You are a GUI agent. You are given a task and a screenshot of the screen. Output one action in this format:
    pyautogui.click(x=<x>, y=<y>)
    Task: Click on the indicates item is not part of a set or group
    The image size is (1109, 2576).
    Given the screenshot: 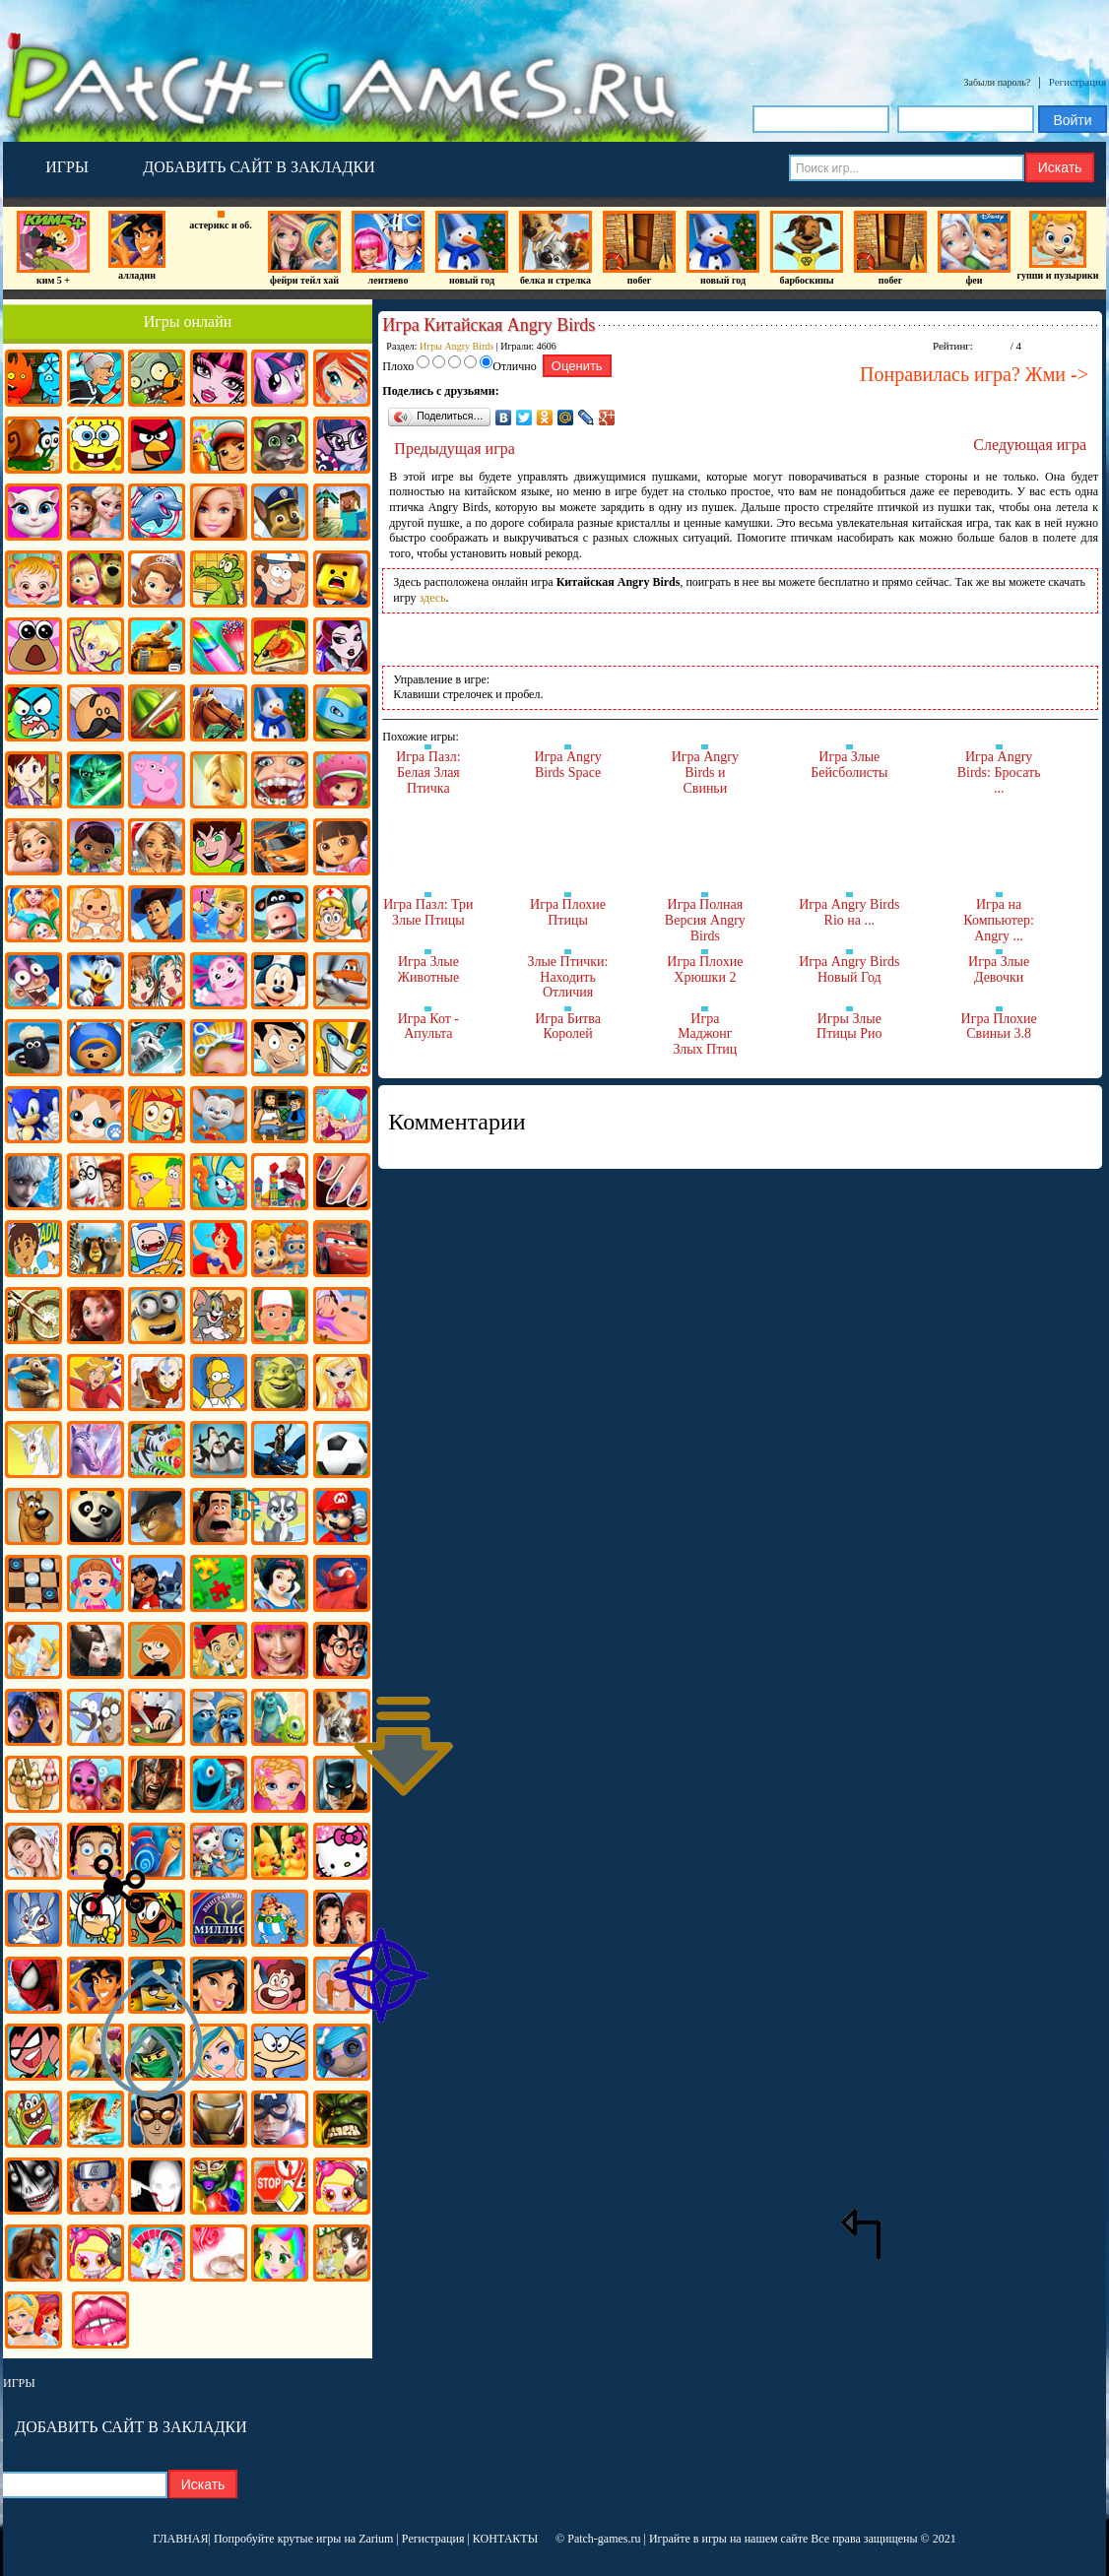 What is the action you would take?
    pyautogui.click(x=79, y=415)
    